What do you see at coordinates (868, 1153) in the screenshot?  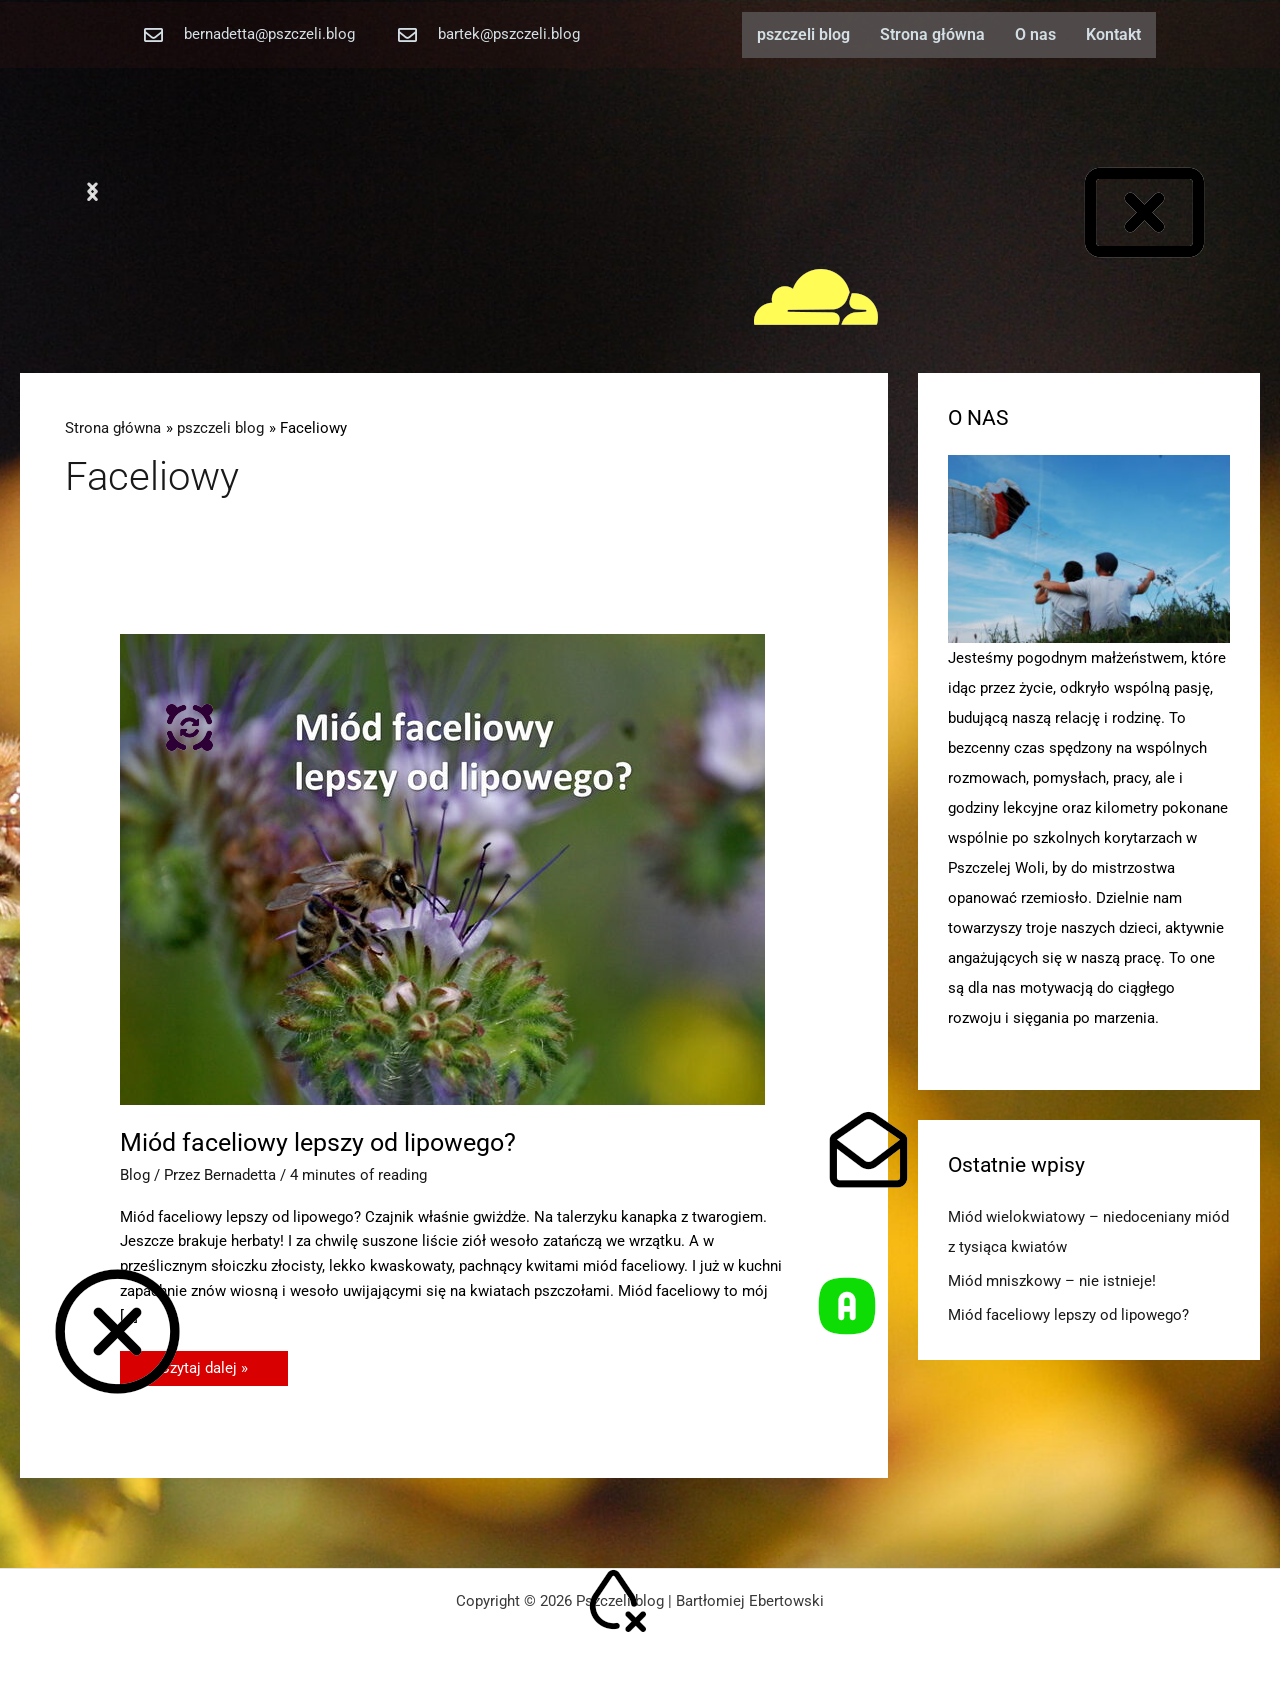 I see `view an opened or read email` at bounding box center [868, 1153].